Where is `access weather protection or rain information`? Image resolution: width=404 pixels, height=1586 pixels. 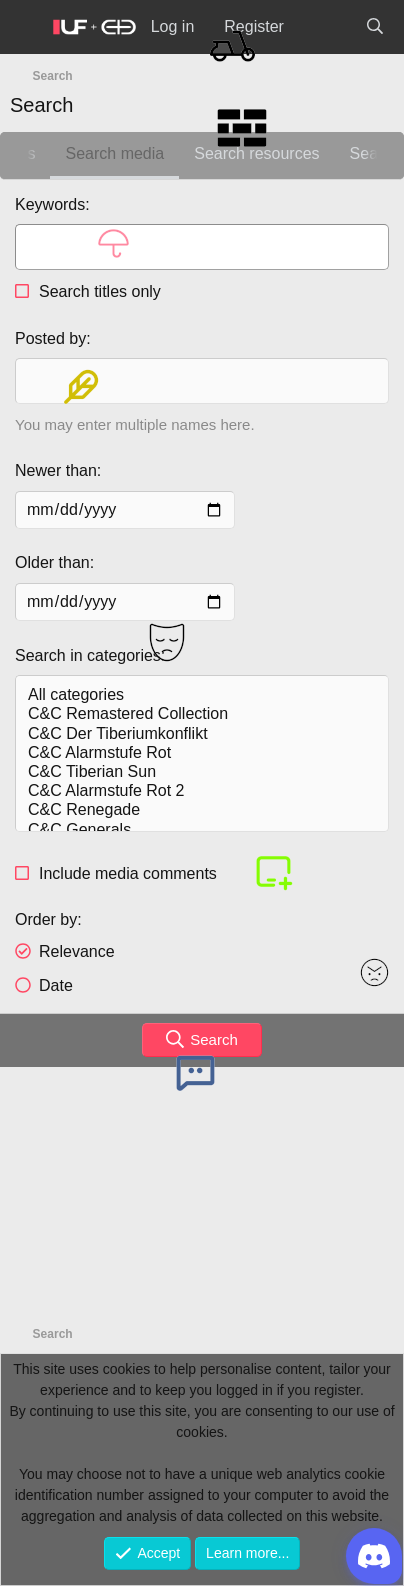
access weather protection or rain information is located at coordinates (113, 243).